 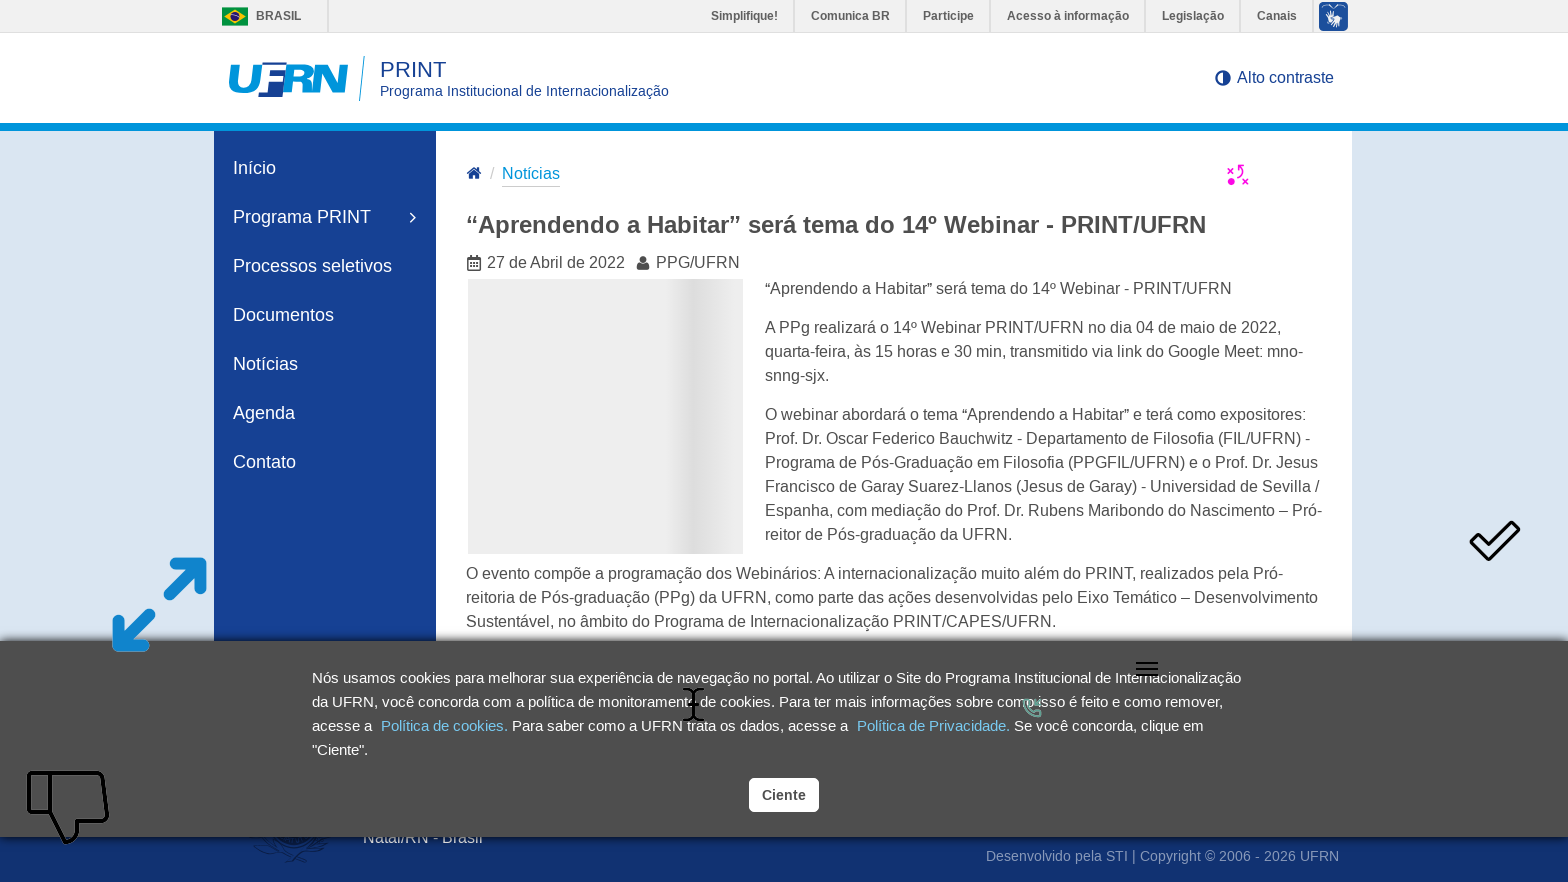 What do you see at coordinates (1494, 540) in the screenshot?
I see `confirm or submit an action` at bounding box center [1494, 540].